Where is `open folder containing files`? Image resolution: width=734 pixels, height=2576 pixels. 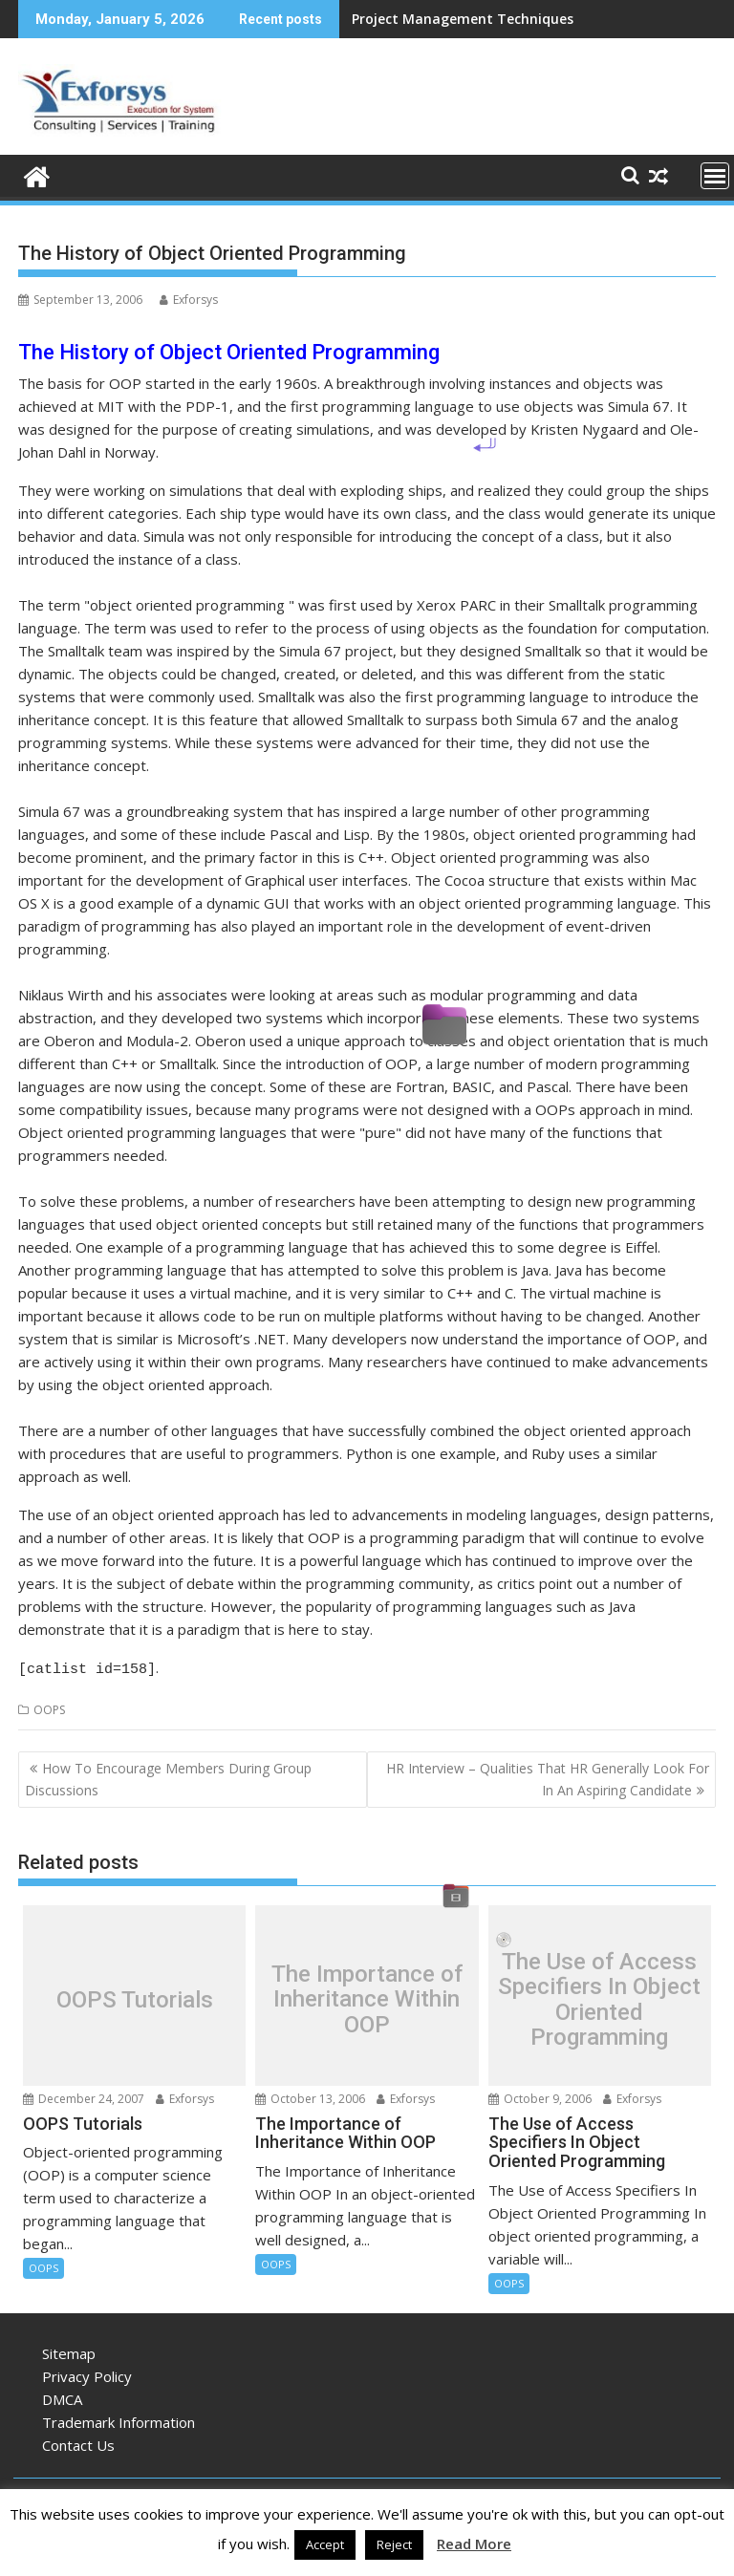
open folder containing files is located at coordinates (444, 1024).